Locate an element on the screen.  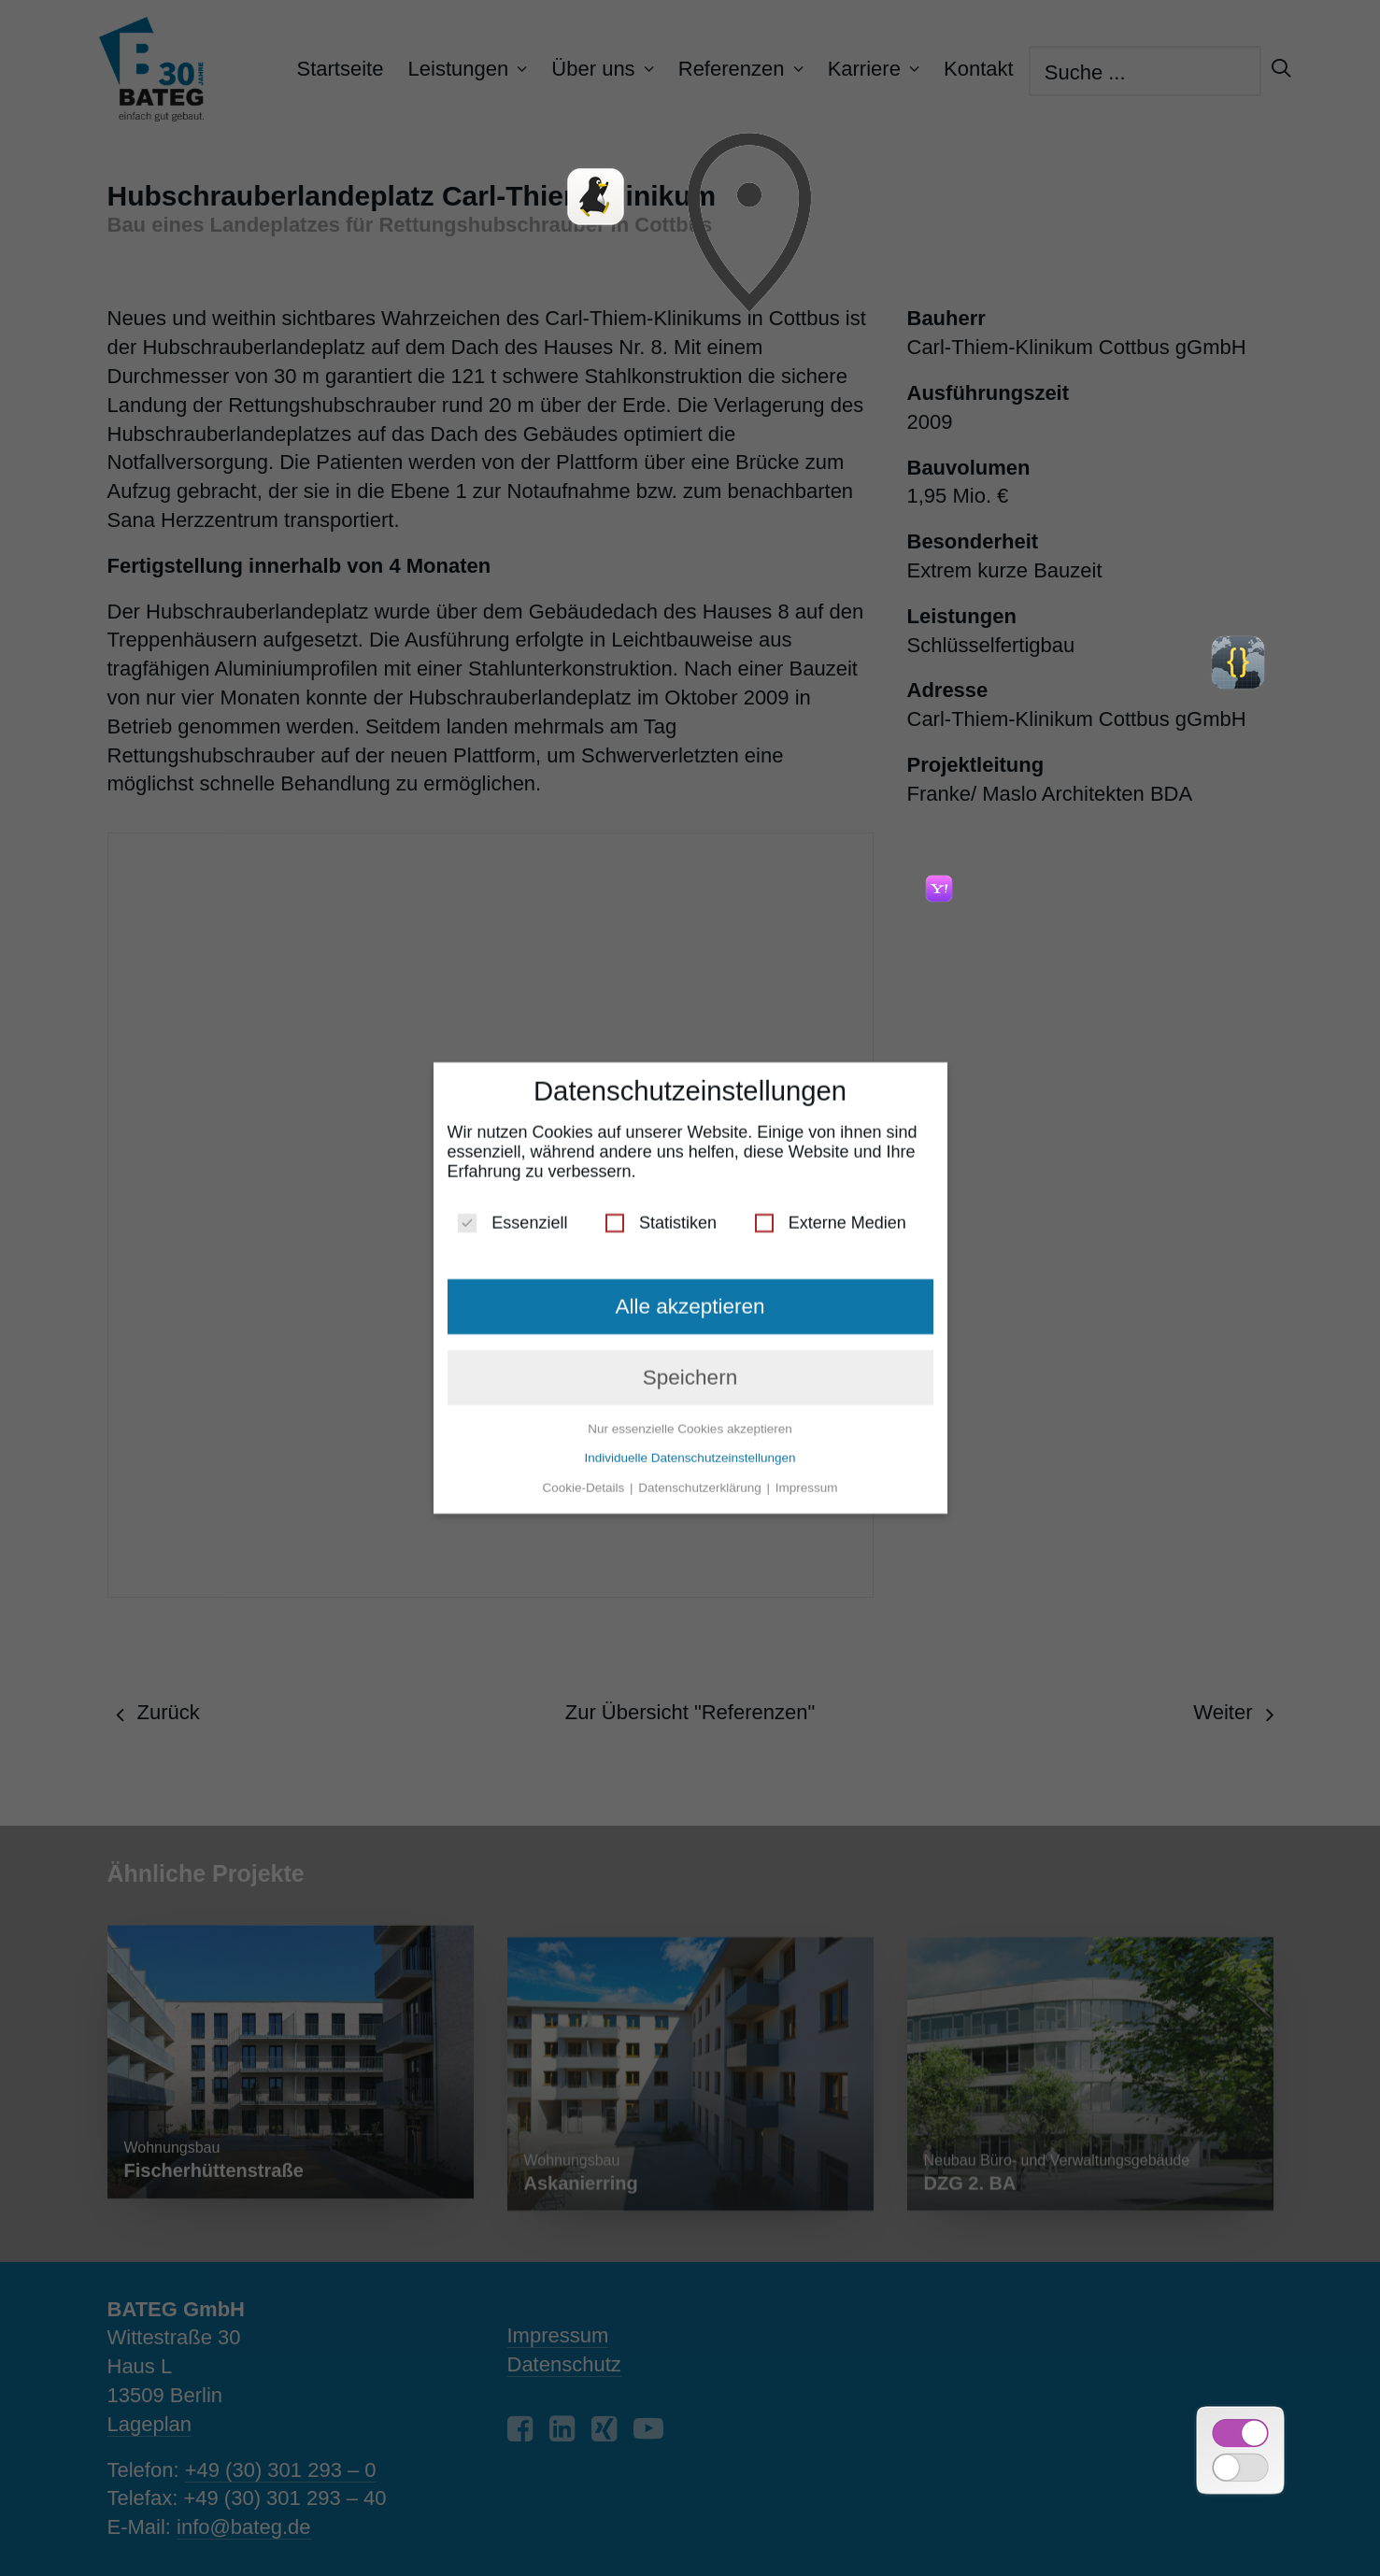
open Yahoo web app is located at coordinates (939, 889).